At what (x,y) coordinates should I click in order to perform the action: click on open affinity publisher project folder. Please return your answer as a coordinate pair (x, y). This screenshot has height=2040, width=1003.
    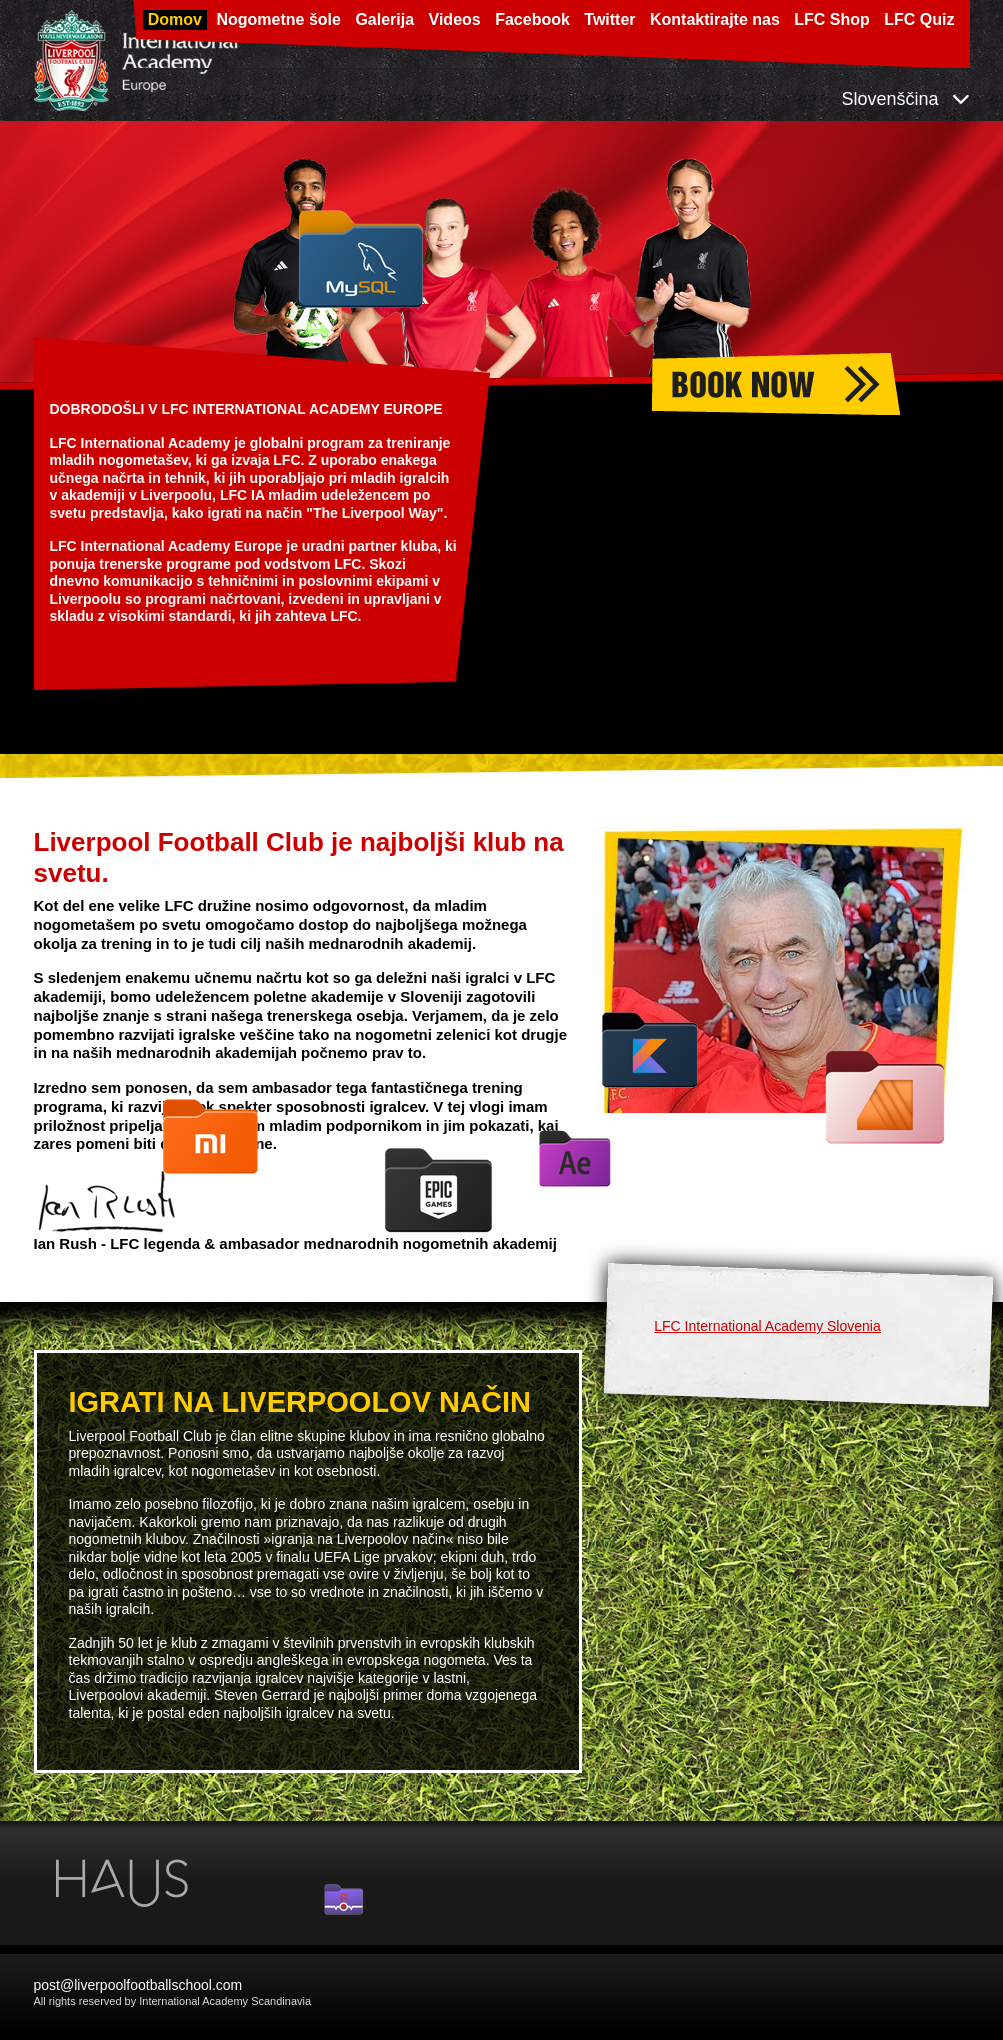
    Looking at the image, I should click on (884, 1100).